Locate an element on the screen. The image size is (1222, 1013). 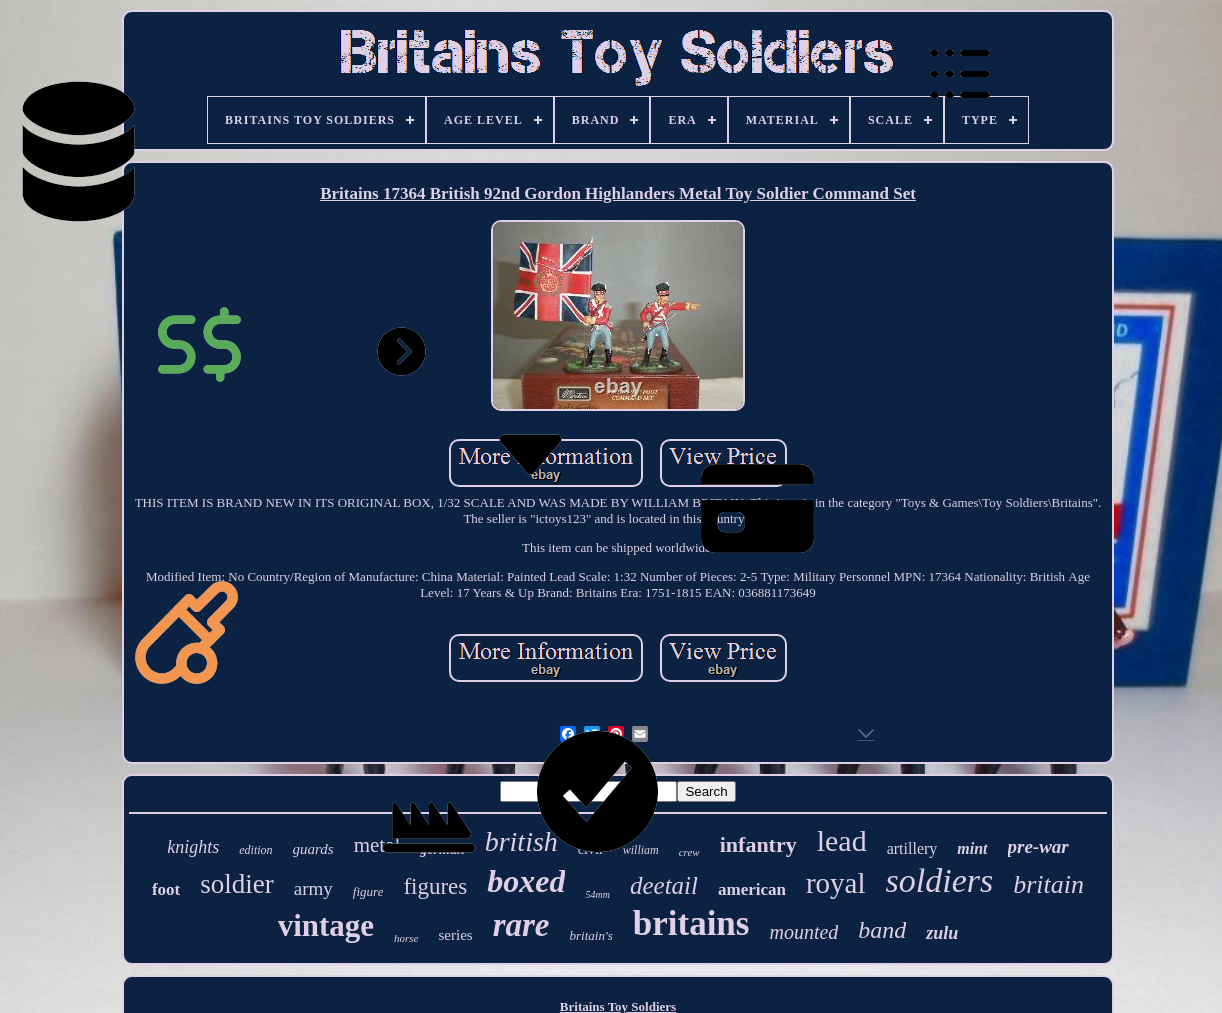
expand a dropdown menu is located at coordinates (530, 454).